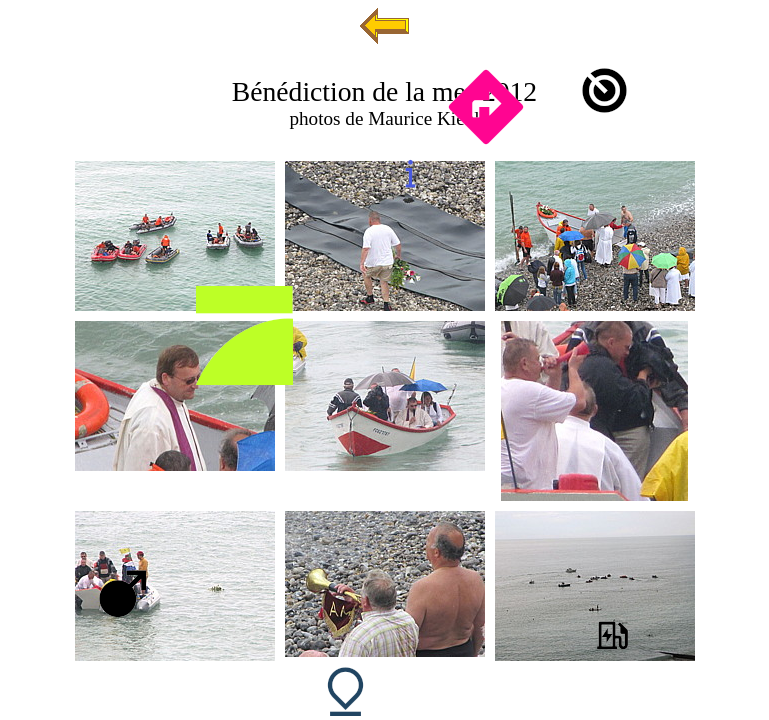  What do you see at coordinates (244, 335) in the screenshot?
I see `ProSieben German TV channel logo` at bounding box center [244, 335].